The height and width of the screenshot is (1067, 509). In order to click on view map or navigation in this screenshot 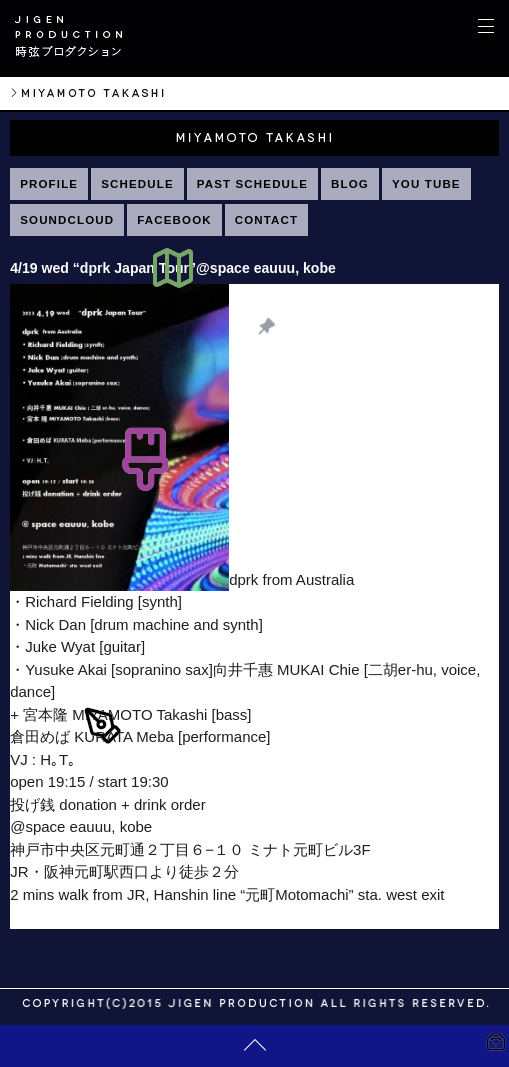, I will do `click(173, 268)`.